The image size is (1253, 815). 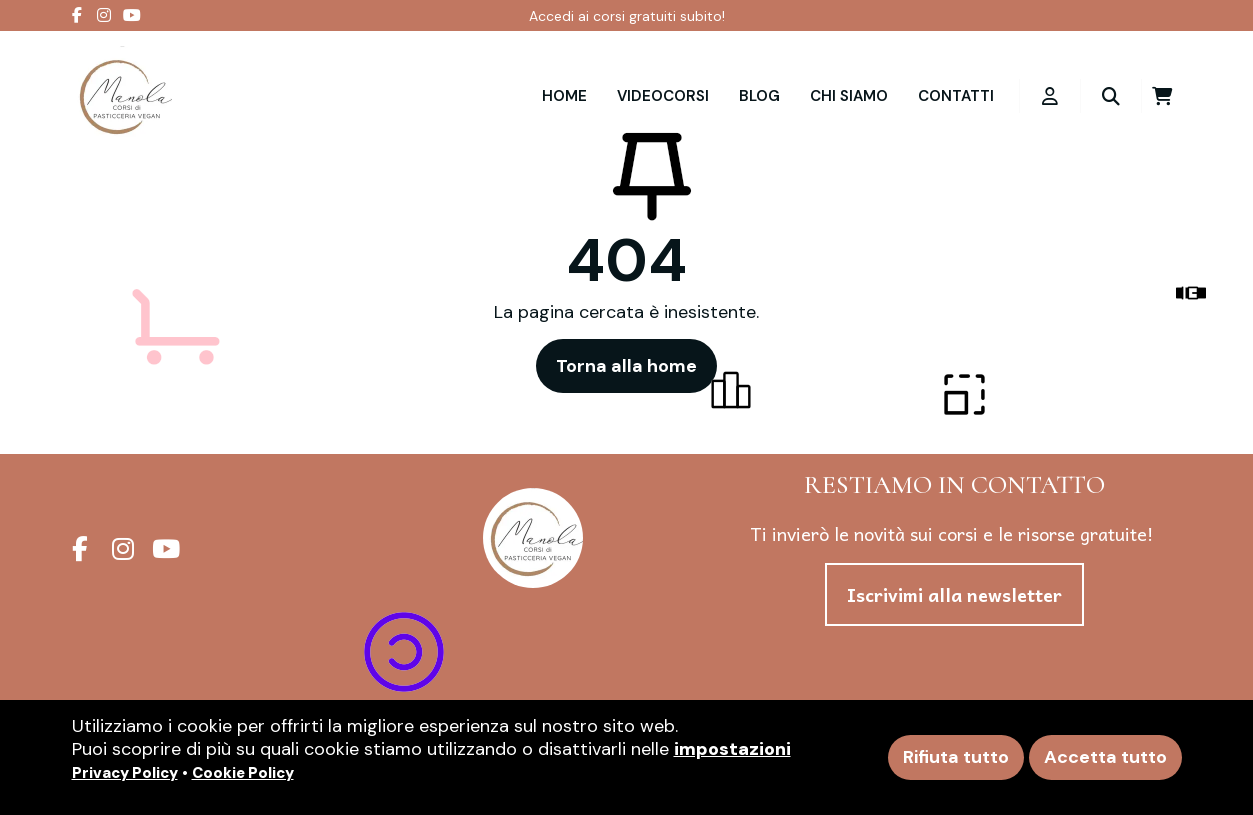 What do you see at coordinates (1191, 293) in the screenshot?
I see `access clothing or accessories settings` at bounding box center [1191, 293].